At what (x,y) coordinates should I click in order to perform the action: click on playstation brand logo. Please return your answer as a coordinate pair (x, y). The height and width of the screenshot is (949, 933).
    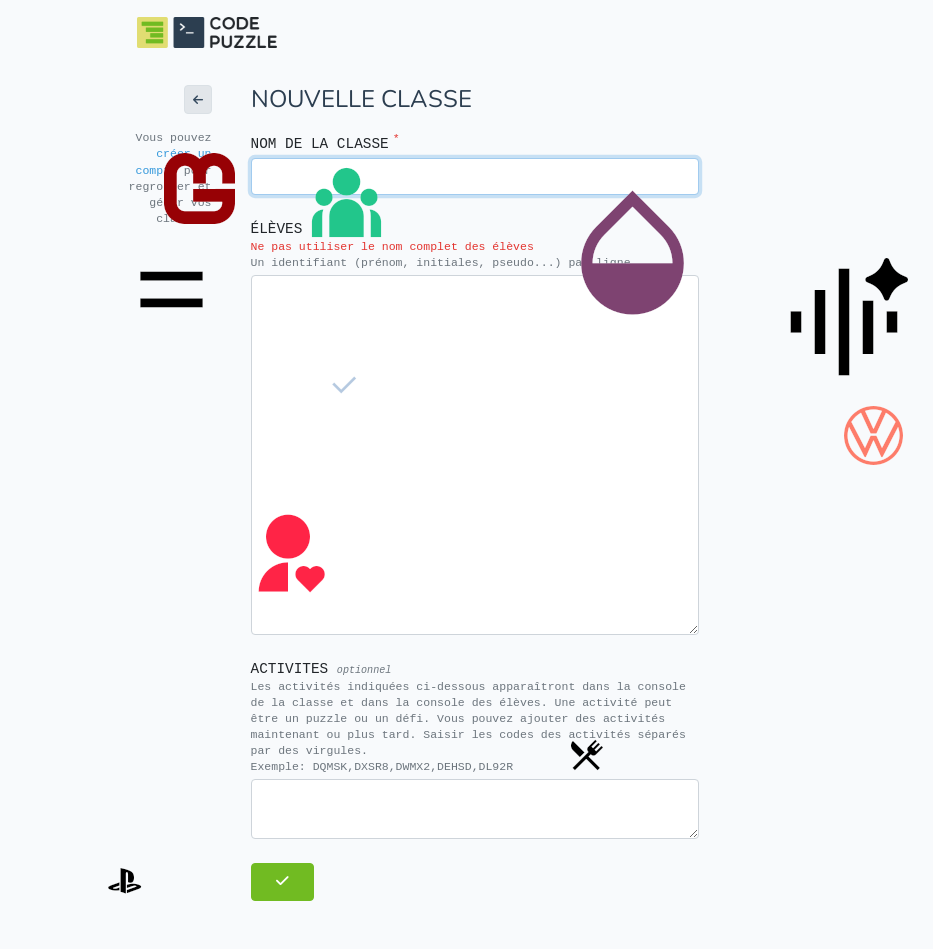
    Looking at the image, I should click on (125, 880).